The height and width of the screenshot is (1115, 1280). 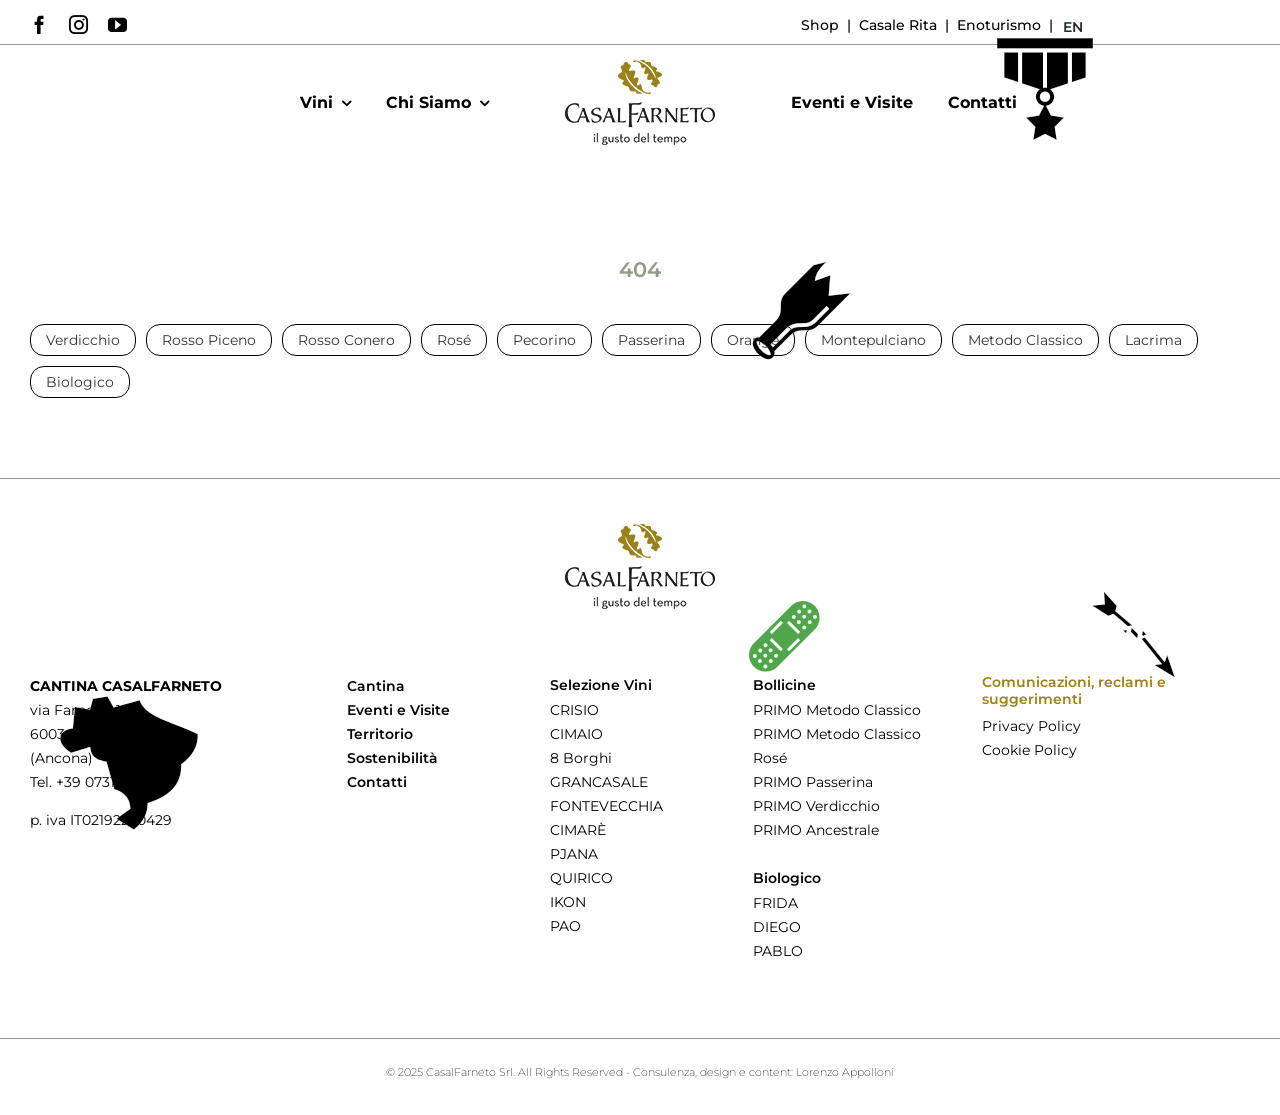 I want to click on access first aid or medical settings, so click(x=784, y=636).